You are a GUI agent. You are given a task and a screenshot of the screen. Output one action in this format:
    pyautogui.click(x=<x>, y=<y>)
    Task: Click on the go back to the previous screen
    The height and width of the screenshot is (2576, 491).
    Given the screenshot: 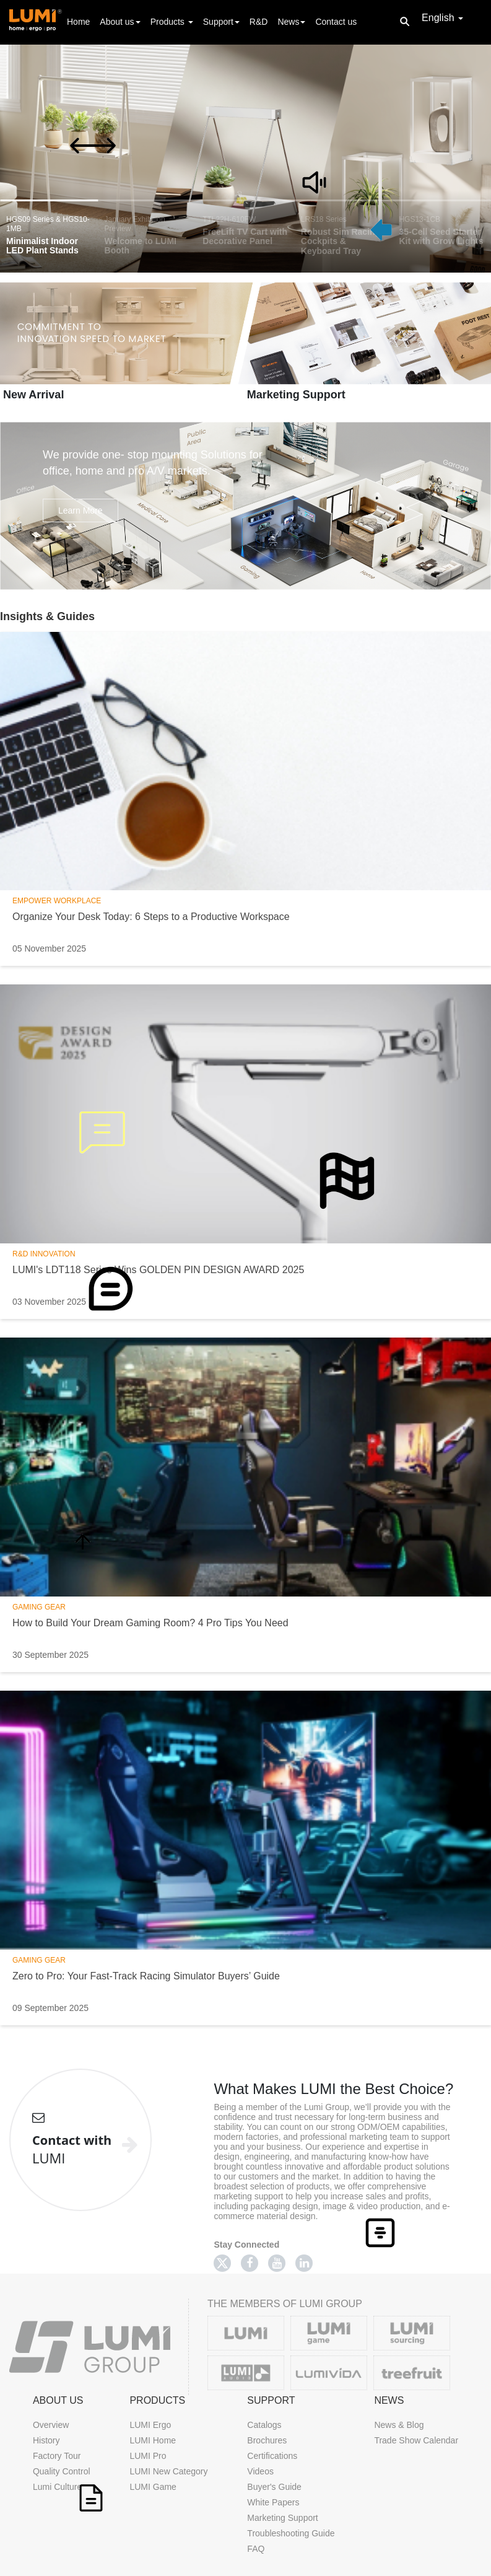 What is the action you would take?
    pyautogui.click(x=382, y=230)
    